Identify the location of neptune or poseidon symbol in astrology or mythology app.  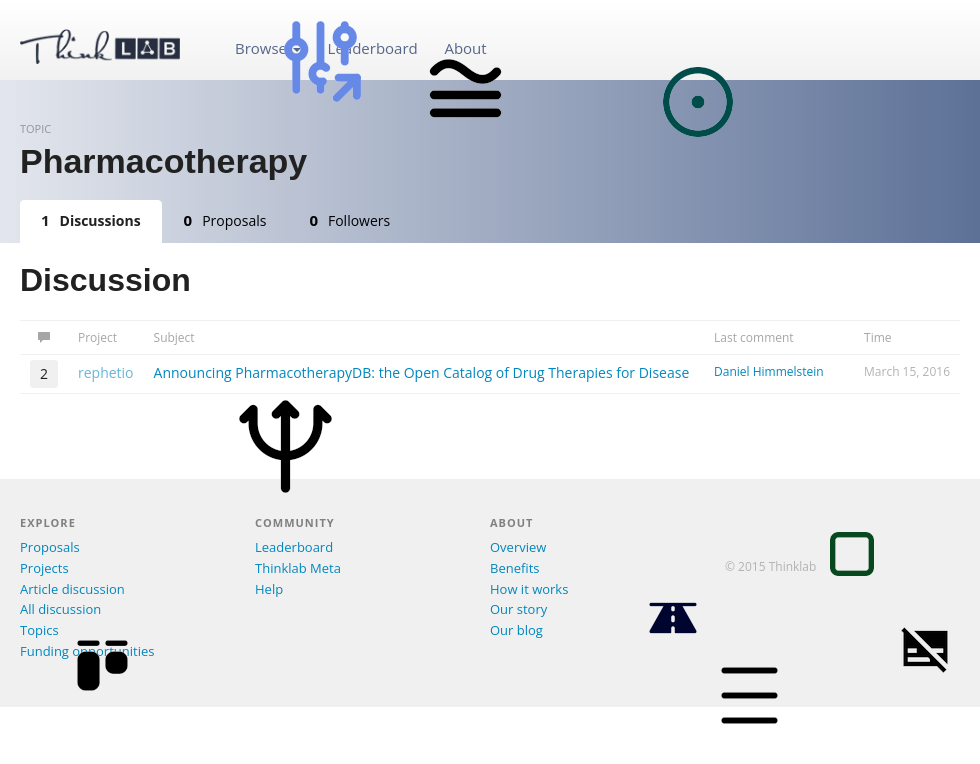
(285, 446).